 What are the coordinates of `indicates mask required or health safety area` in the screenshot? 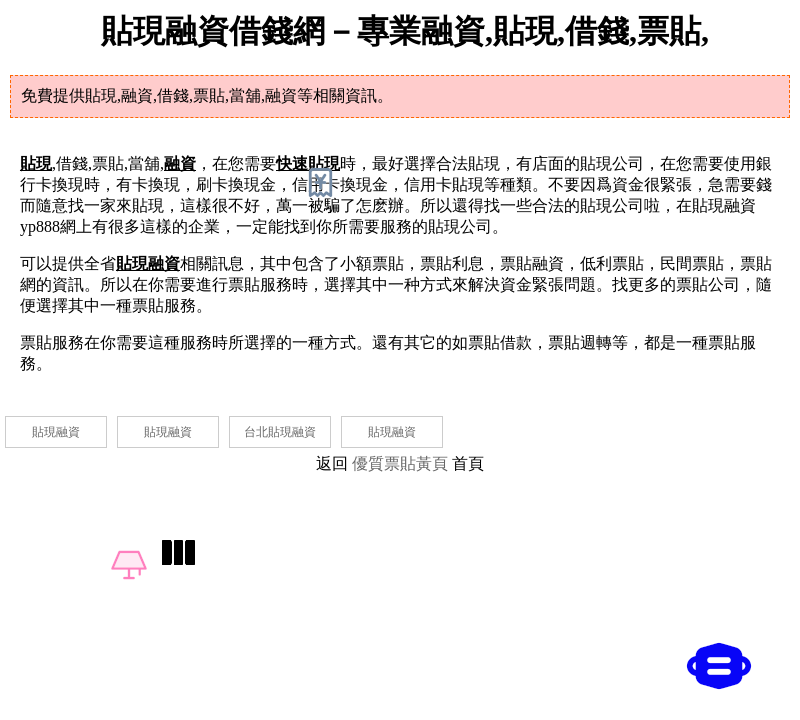 It's located at (719, 666).